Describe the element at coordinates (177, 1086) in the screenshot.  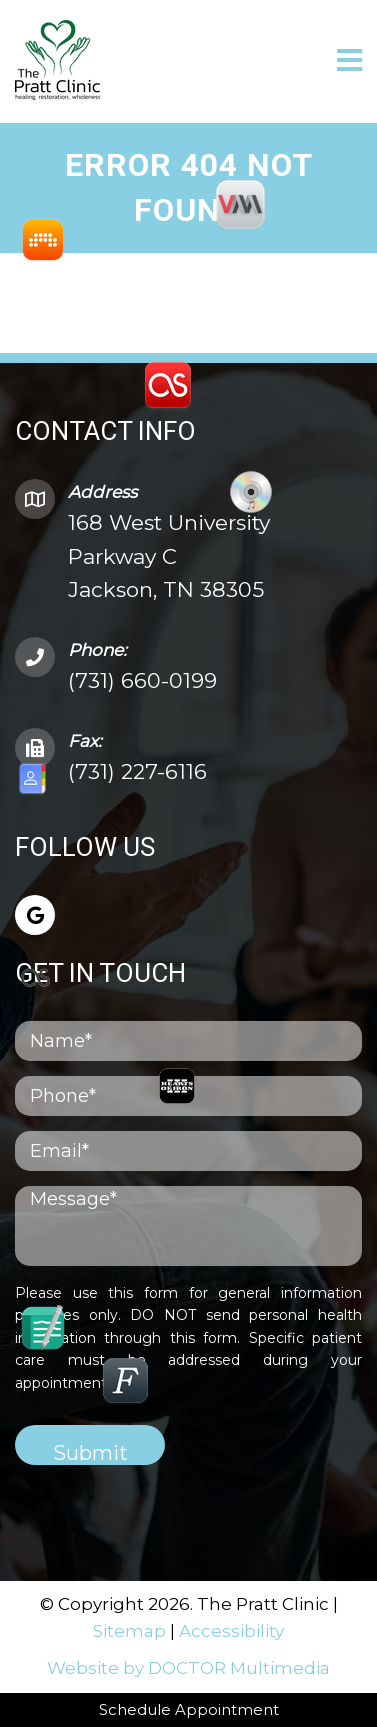
I see `launch Hearts of Iron 3 strategy game` at that location.